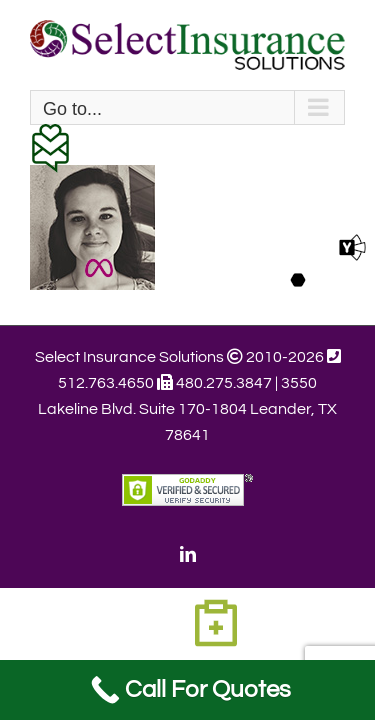 This screenshot has height=720, width=375. I want to click on meta company logo, so click(99, 268).